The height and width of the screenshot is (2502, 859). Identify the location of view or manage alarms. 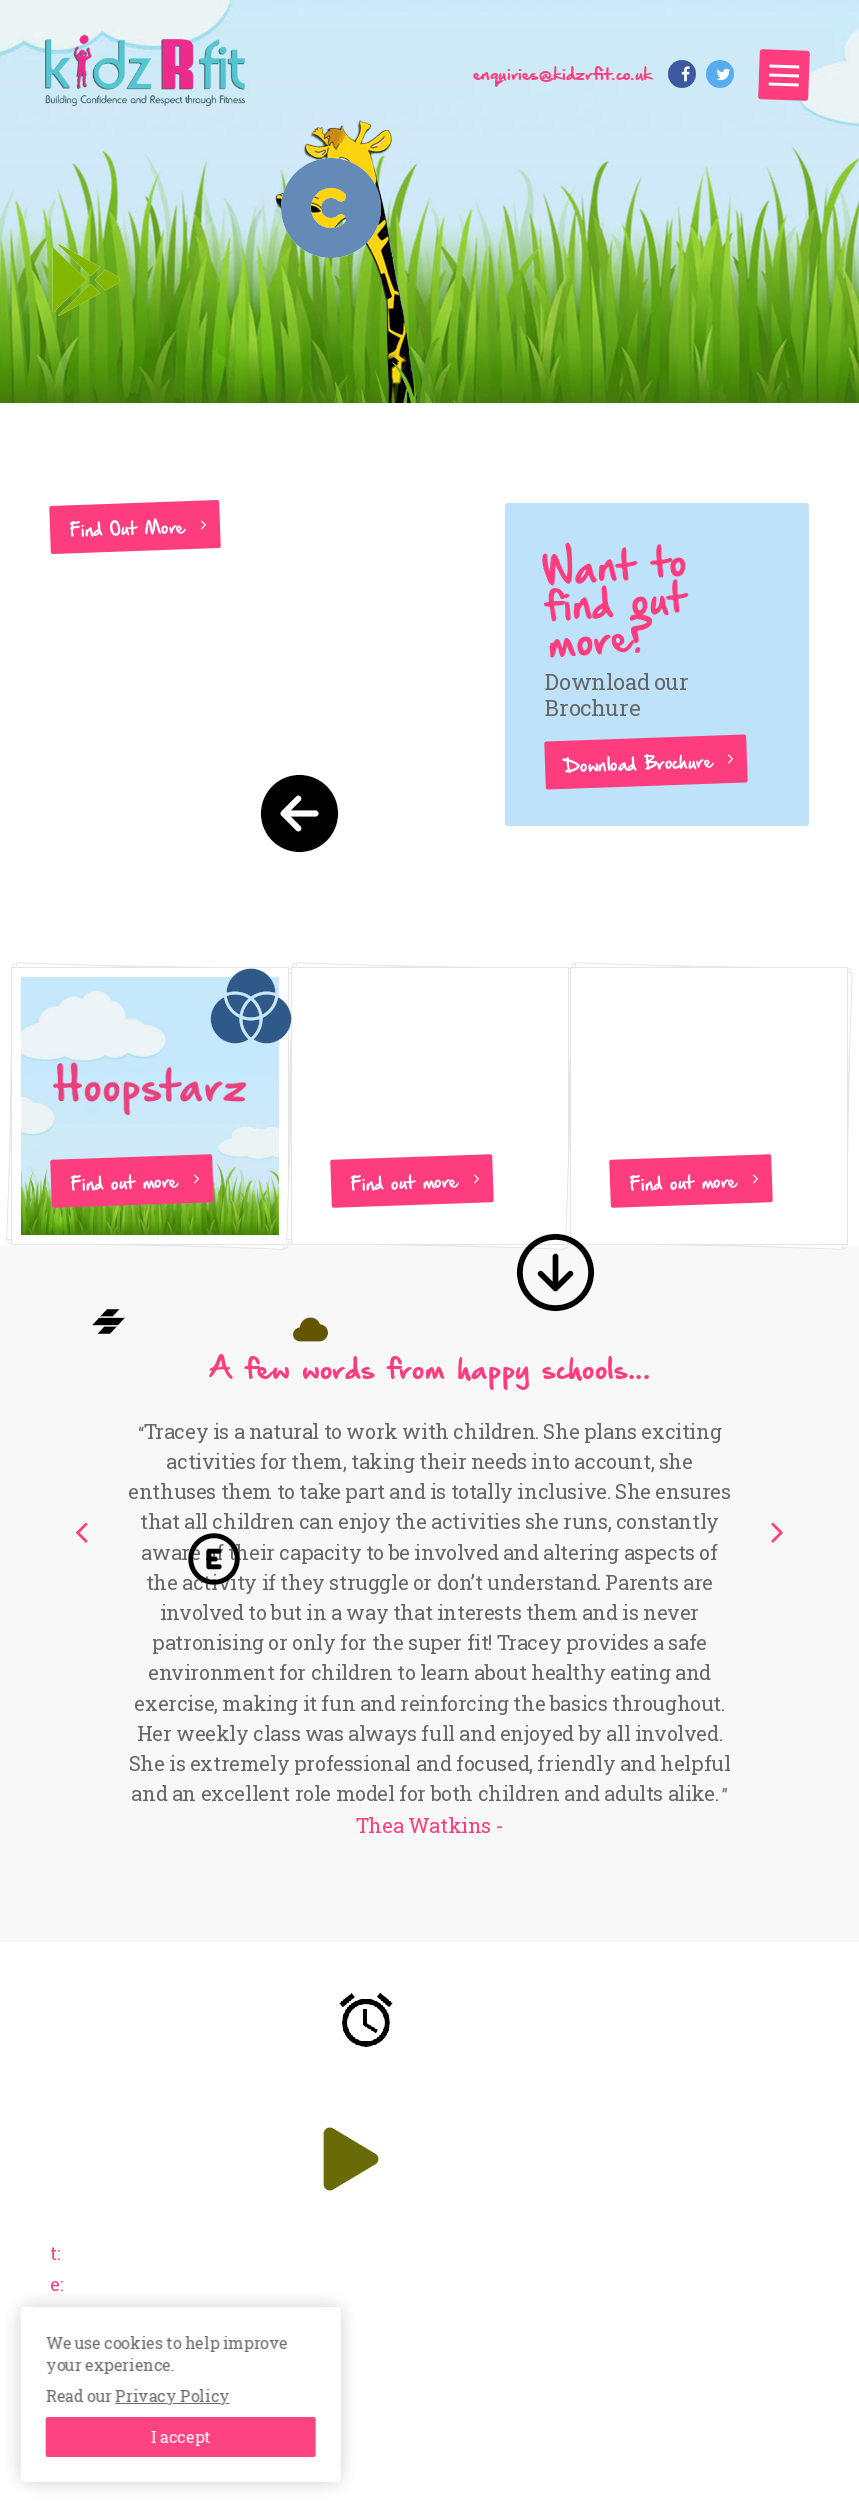
(366, 2020).